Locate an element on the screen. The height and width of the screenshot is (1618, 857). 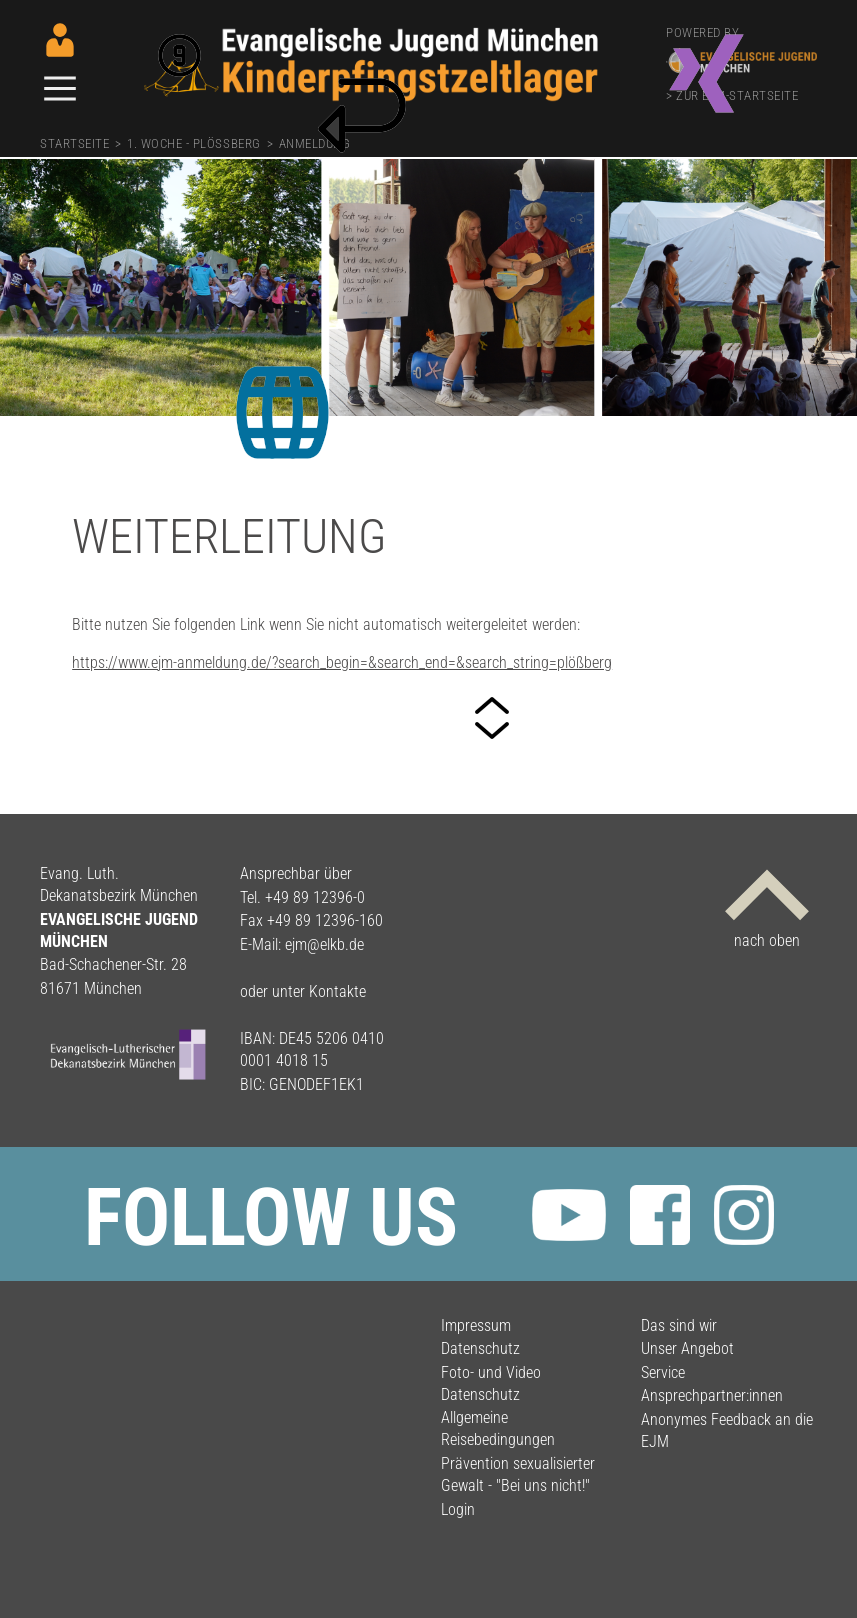
view inventory or storage items is located at coordinates (282, 412).